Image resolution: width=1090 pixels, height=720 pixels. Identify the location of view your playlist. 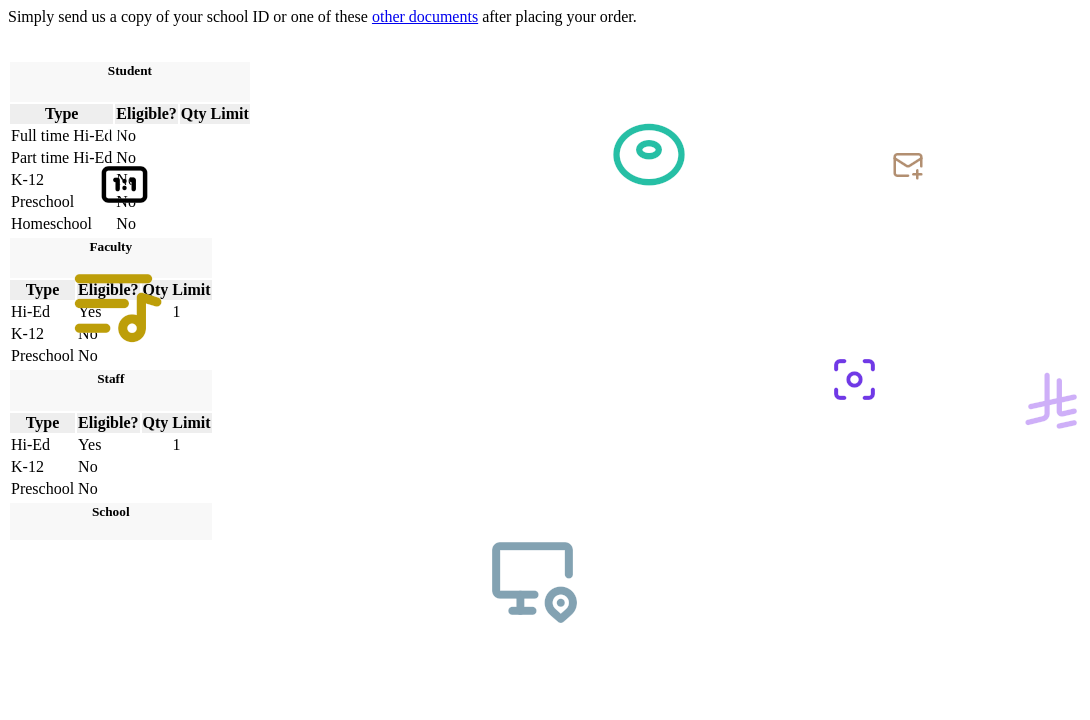
(113, 303).